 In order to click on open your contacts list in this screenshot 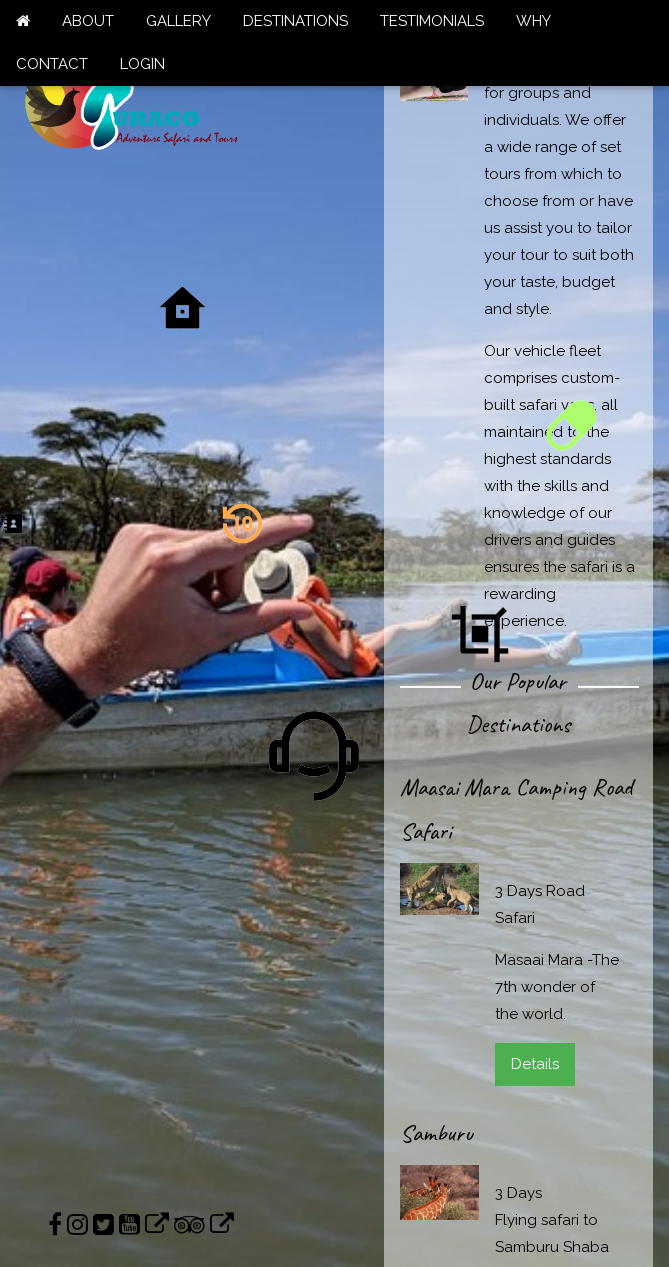, I will do `click(13, 523)`.